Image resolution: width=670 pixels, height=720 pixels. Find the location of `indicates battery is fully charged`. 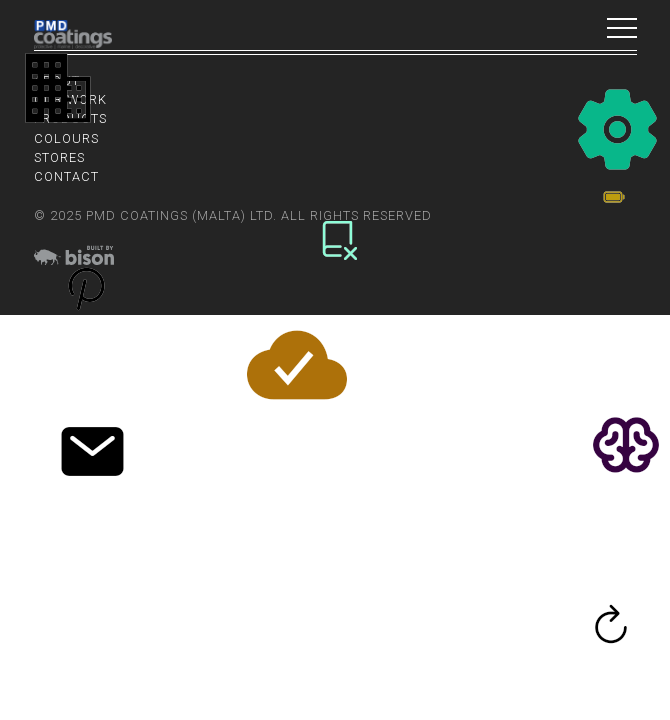

indicates battery is fully charged is located at coordinates (614, 197).